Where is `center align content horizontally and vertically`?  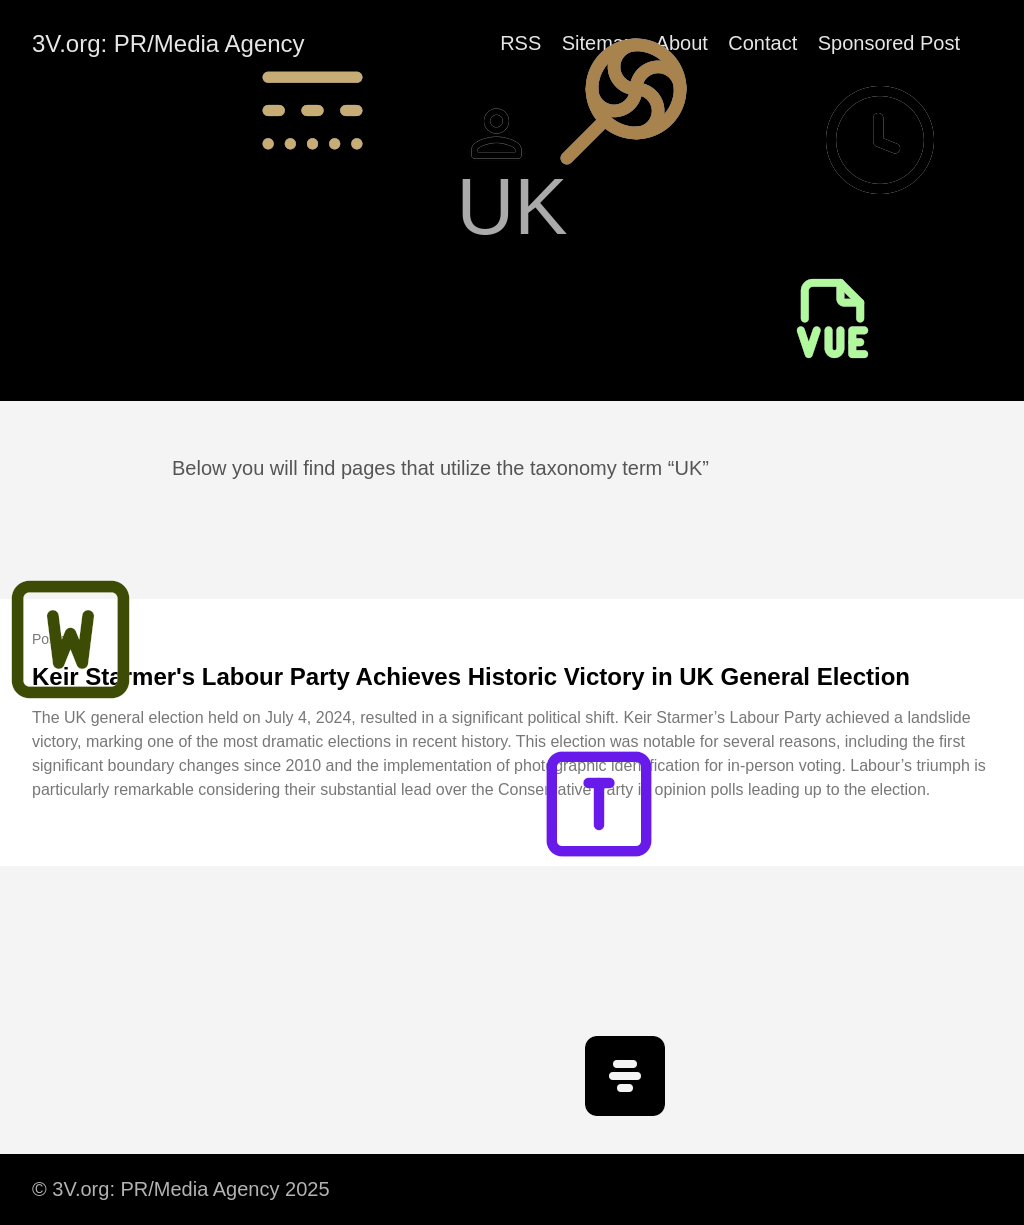
center align content horizontally and vertically is located at coordinates (625, 1076).